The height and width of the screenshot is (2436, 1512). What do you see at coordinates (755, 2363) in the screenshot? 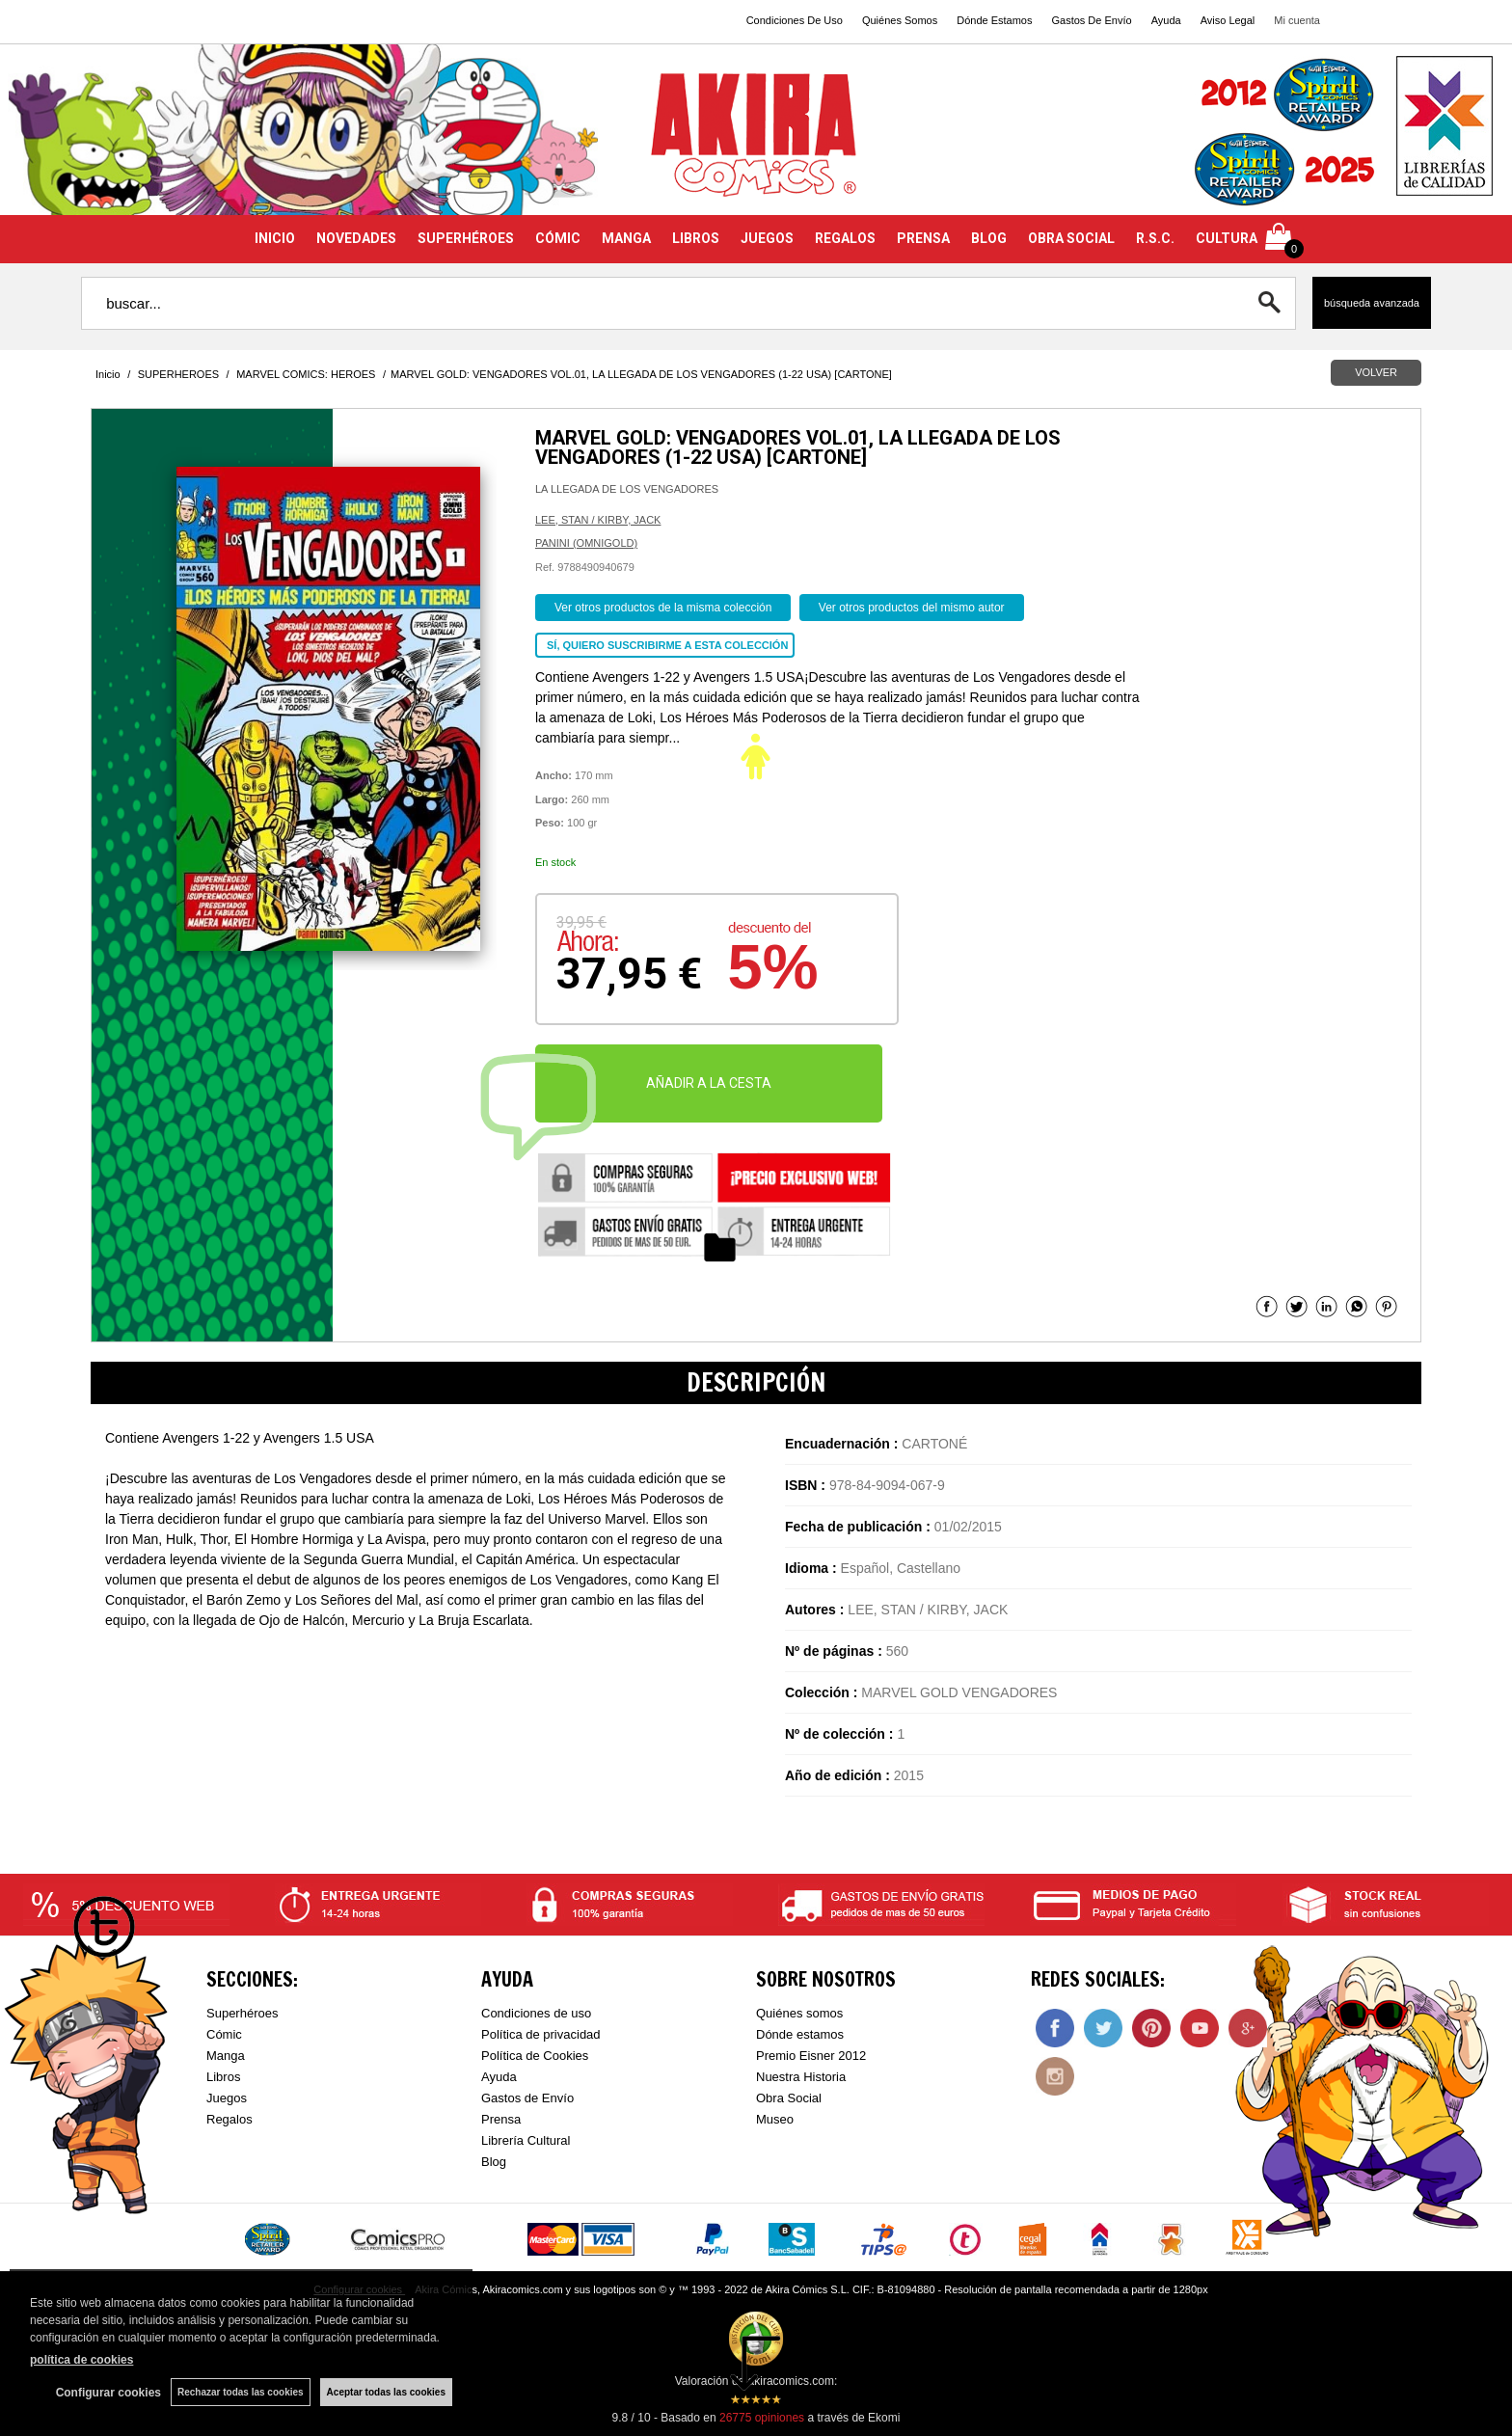
I see `navigate back and down in a menu hierarchy` at bounding box center [755, 2363].